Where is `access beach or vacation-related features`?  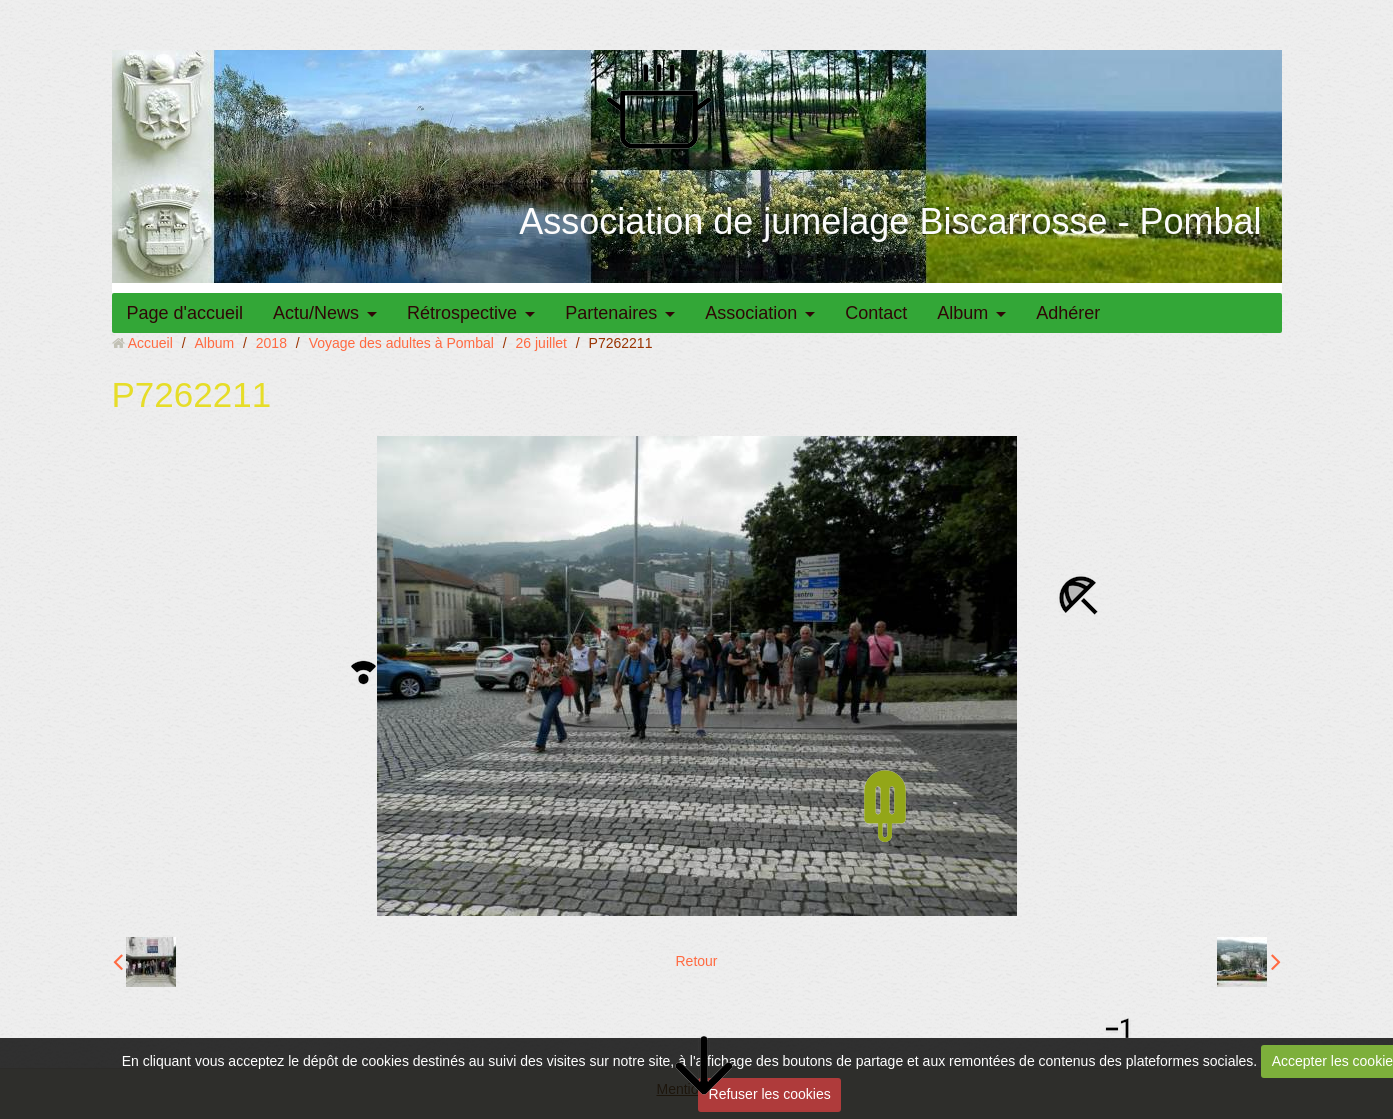 access beach or vacation-related features is located at coordinates (1078, 595).